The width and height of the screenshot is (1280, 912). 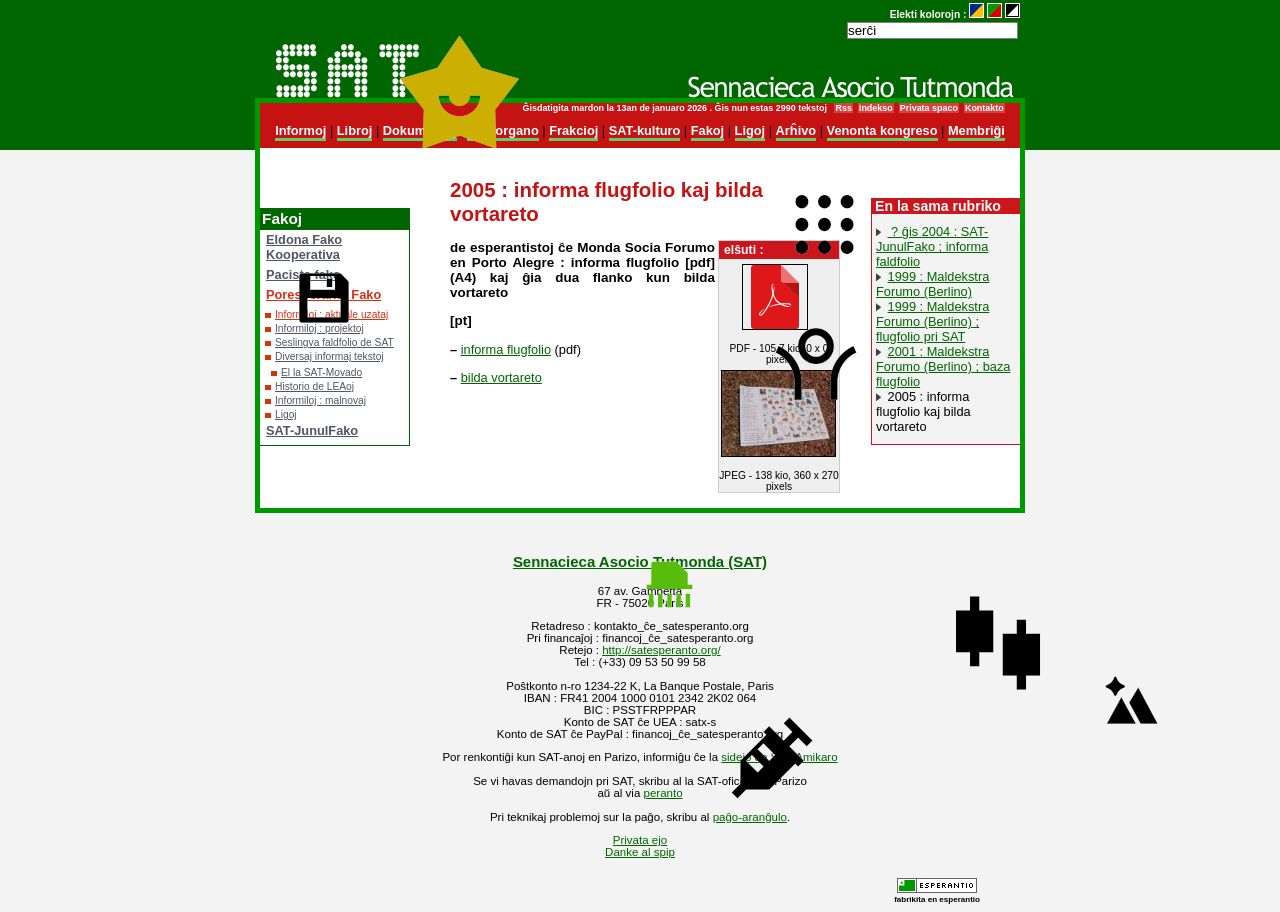 What do you see at coordinates (816, 364) in the screenshot?
I see `accessibility or inclusive design features` at bounding box center [816, 364].